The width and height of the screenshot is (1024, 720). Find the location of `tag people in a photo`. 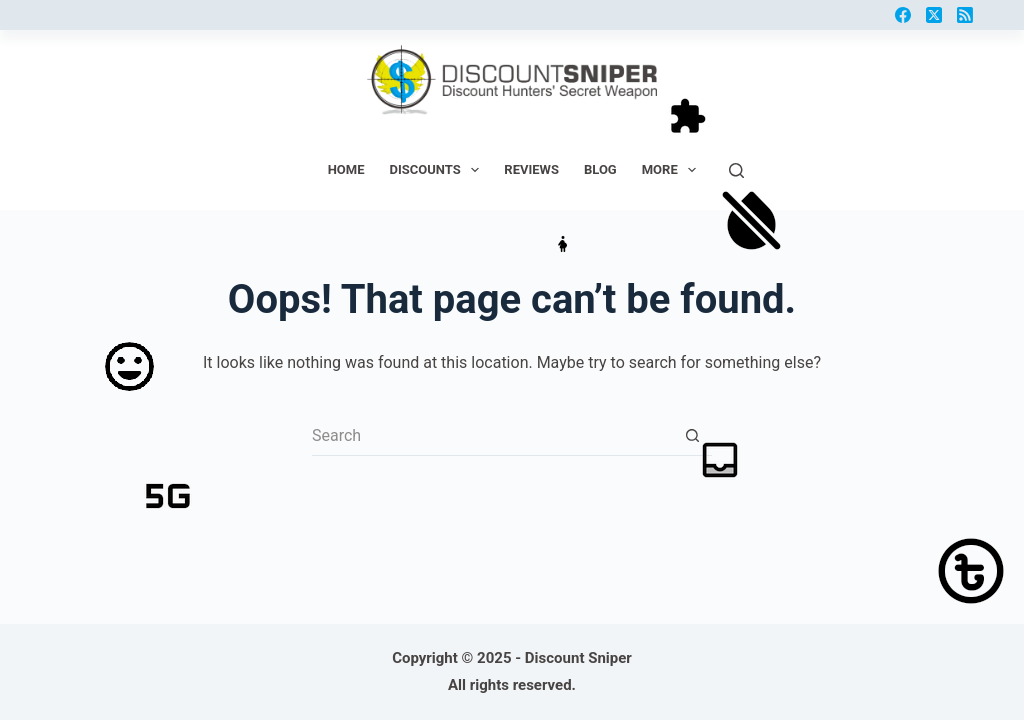

tag people in a photo is located at coordinates (129, 366).